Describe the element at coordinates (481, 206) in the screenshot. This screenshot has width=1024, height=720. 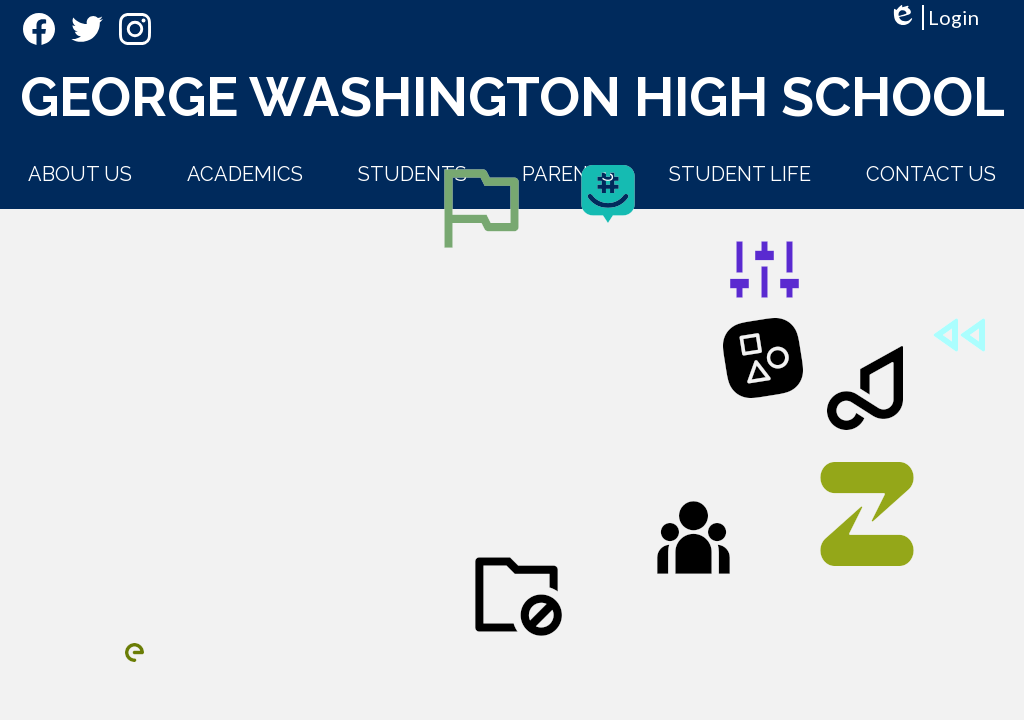
I see `flag an item for review or attention` at that location.